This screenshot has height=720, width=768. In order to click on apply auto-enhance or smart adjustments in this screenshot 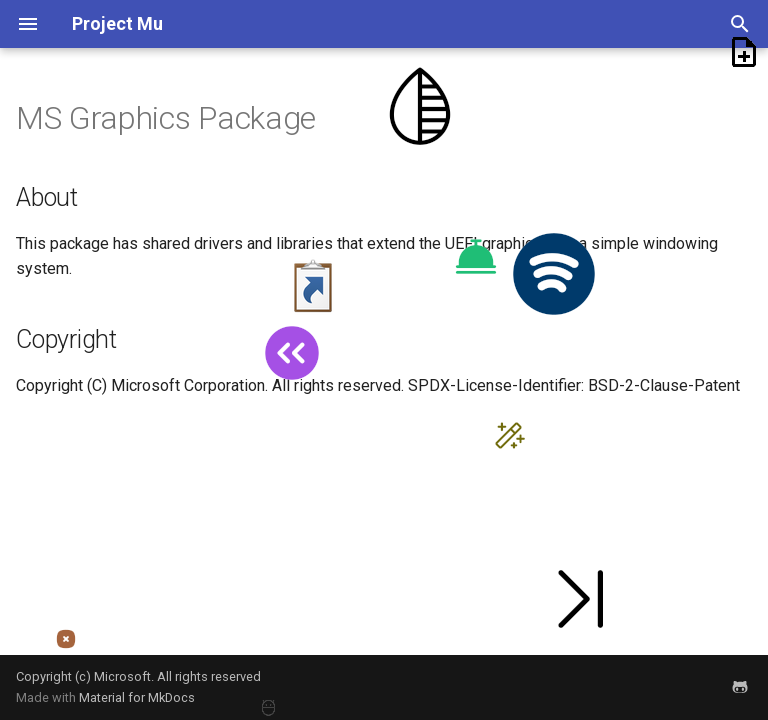, I will do `click(508, 435)`.